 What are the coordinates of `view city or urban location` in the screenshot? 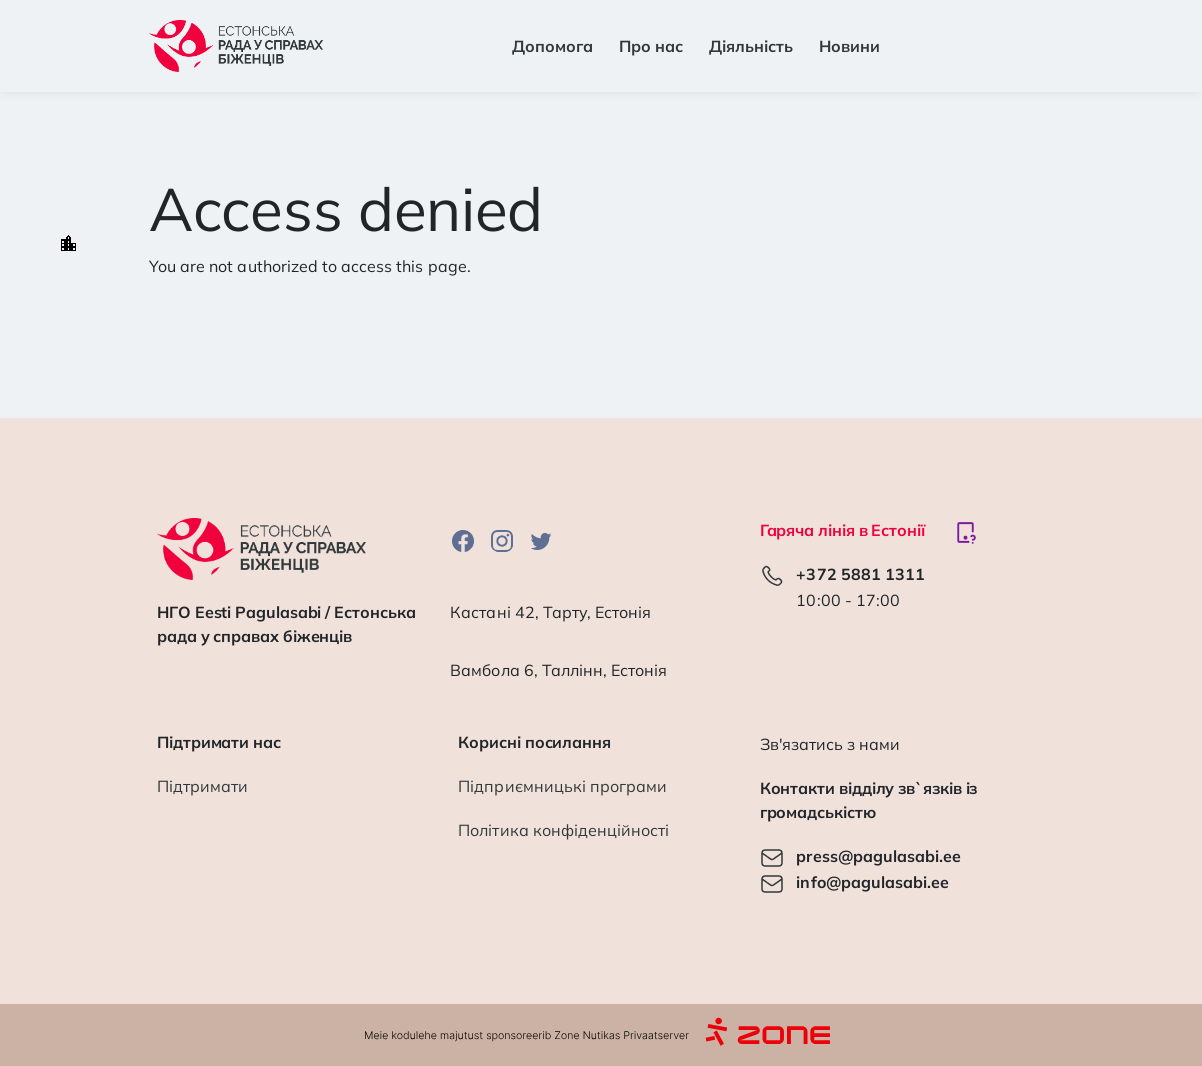 It's located at (68, 243).